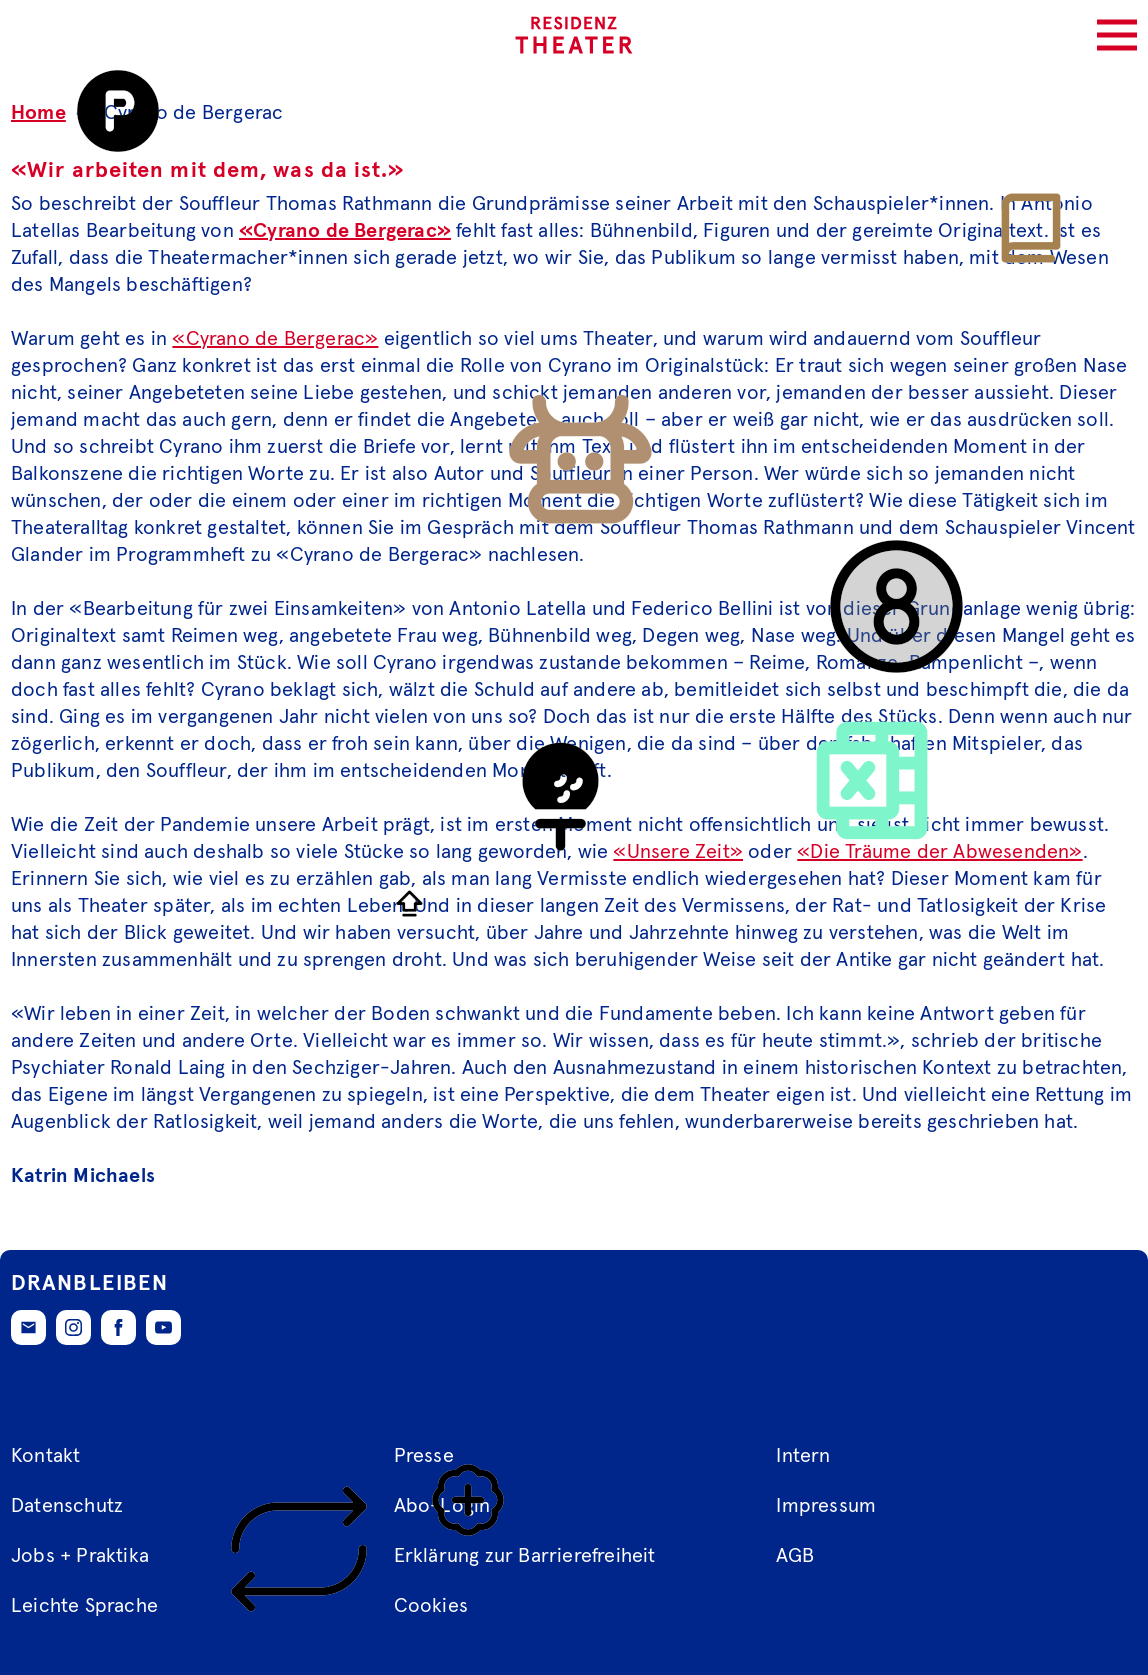 The height and width of the screenshot is (1675, 1148). What do you see at coordinates (877, 780) in the screenshot?
I see `open Microsoft Excel` at bounding box center [877, 780].